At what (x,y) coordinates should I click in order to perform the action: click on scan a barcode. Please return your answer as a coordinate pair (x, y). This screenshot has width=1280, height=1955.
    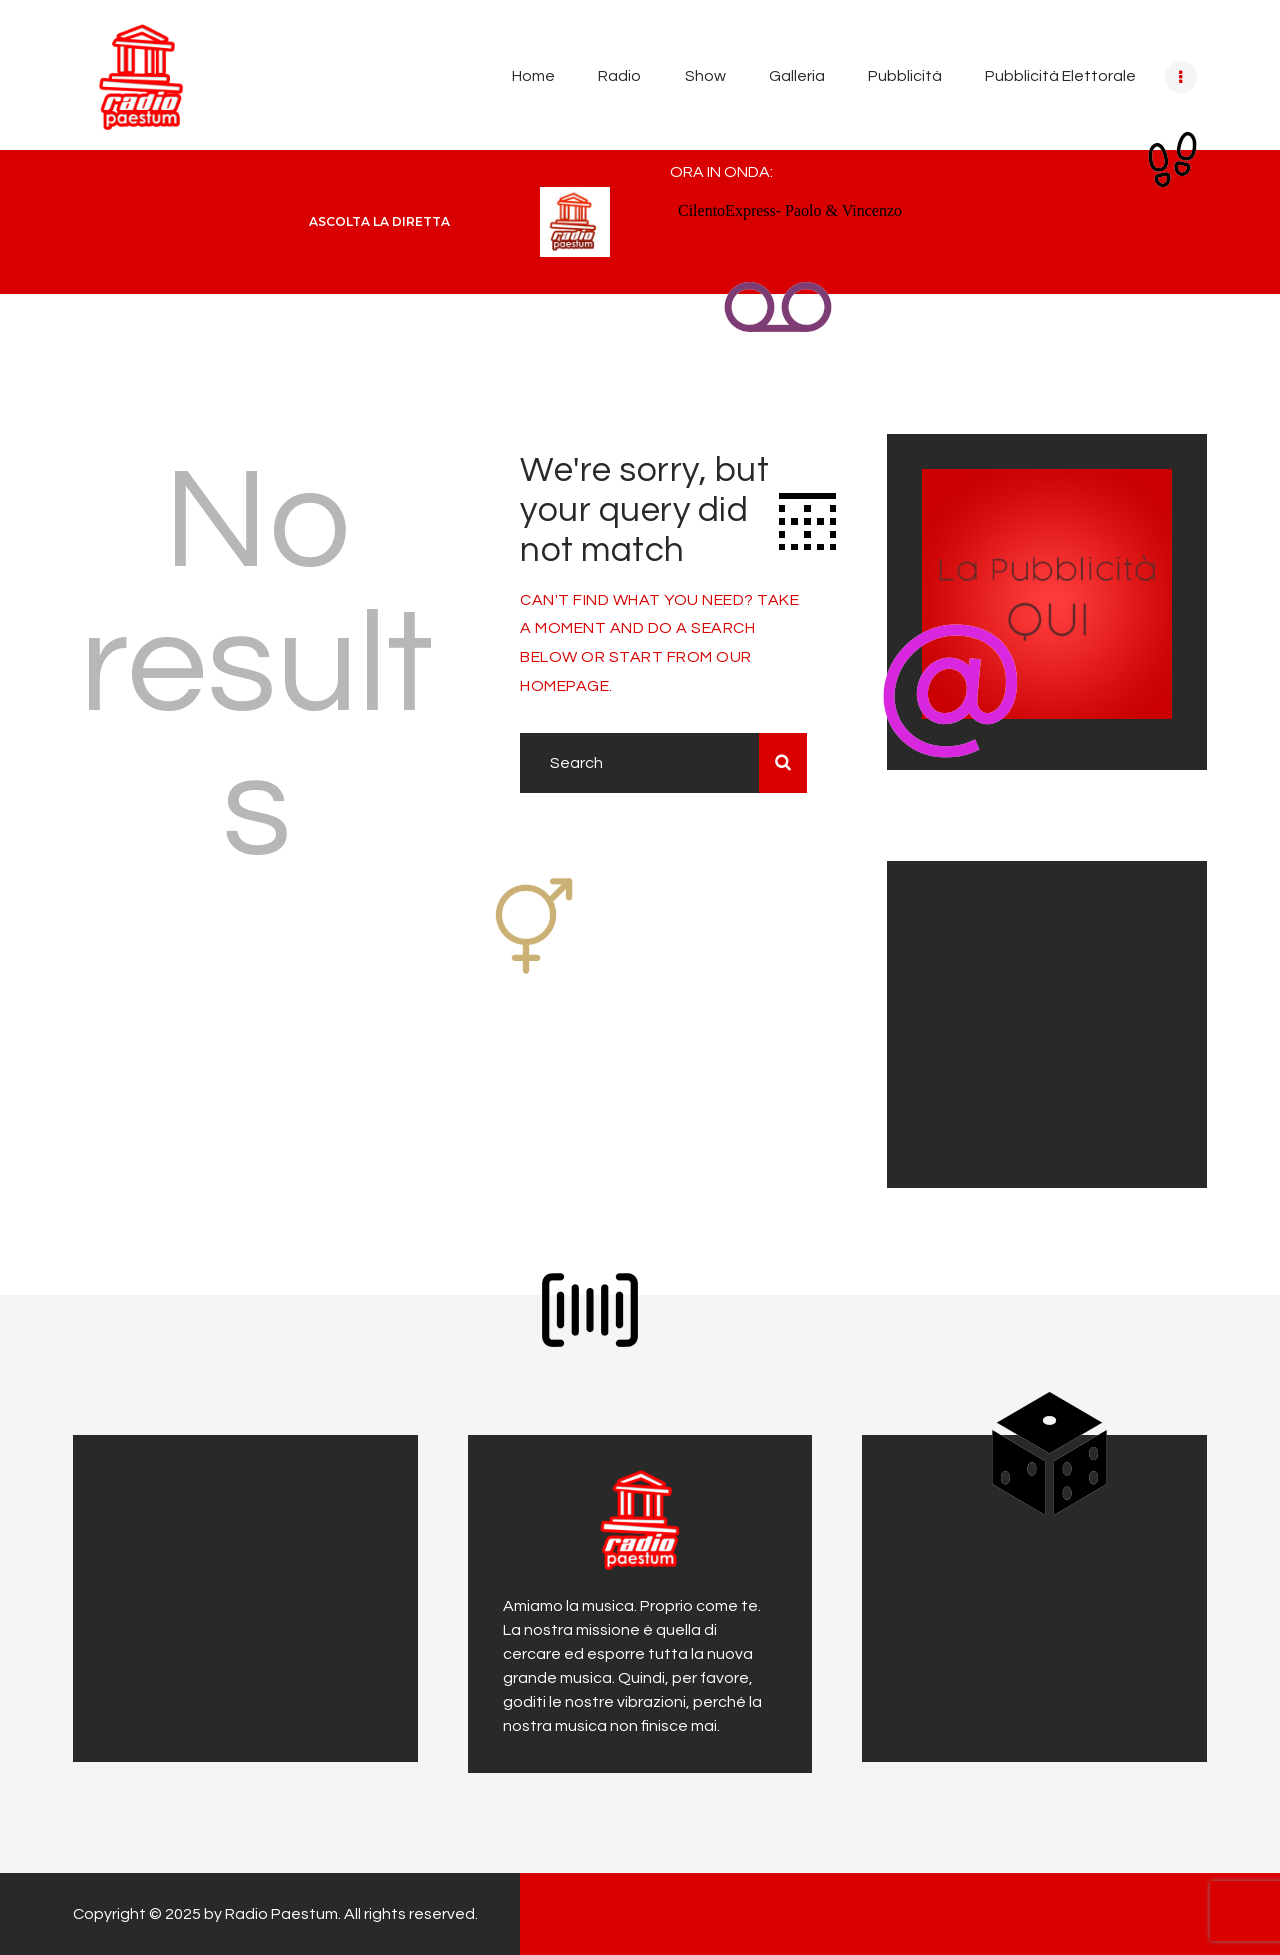
    Looking at the image, I should click on (590, 1310).